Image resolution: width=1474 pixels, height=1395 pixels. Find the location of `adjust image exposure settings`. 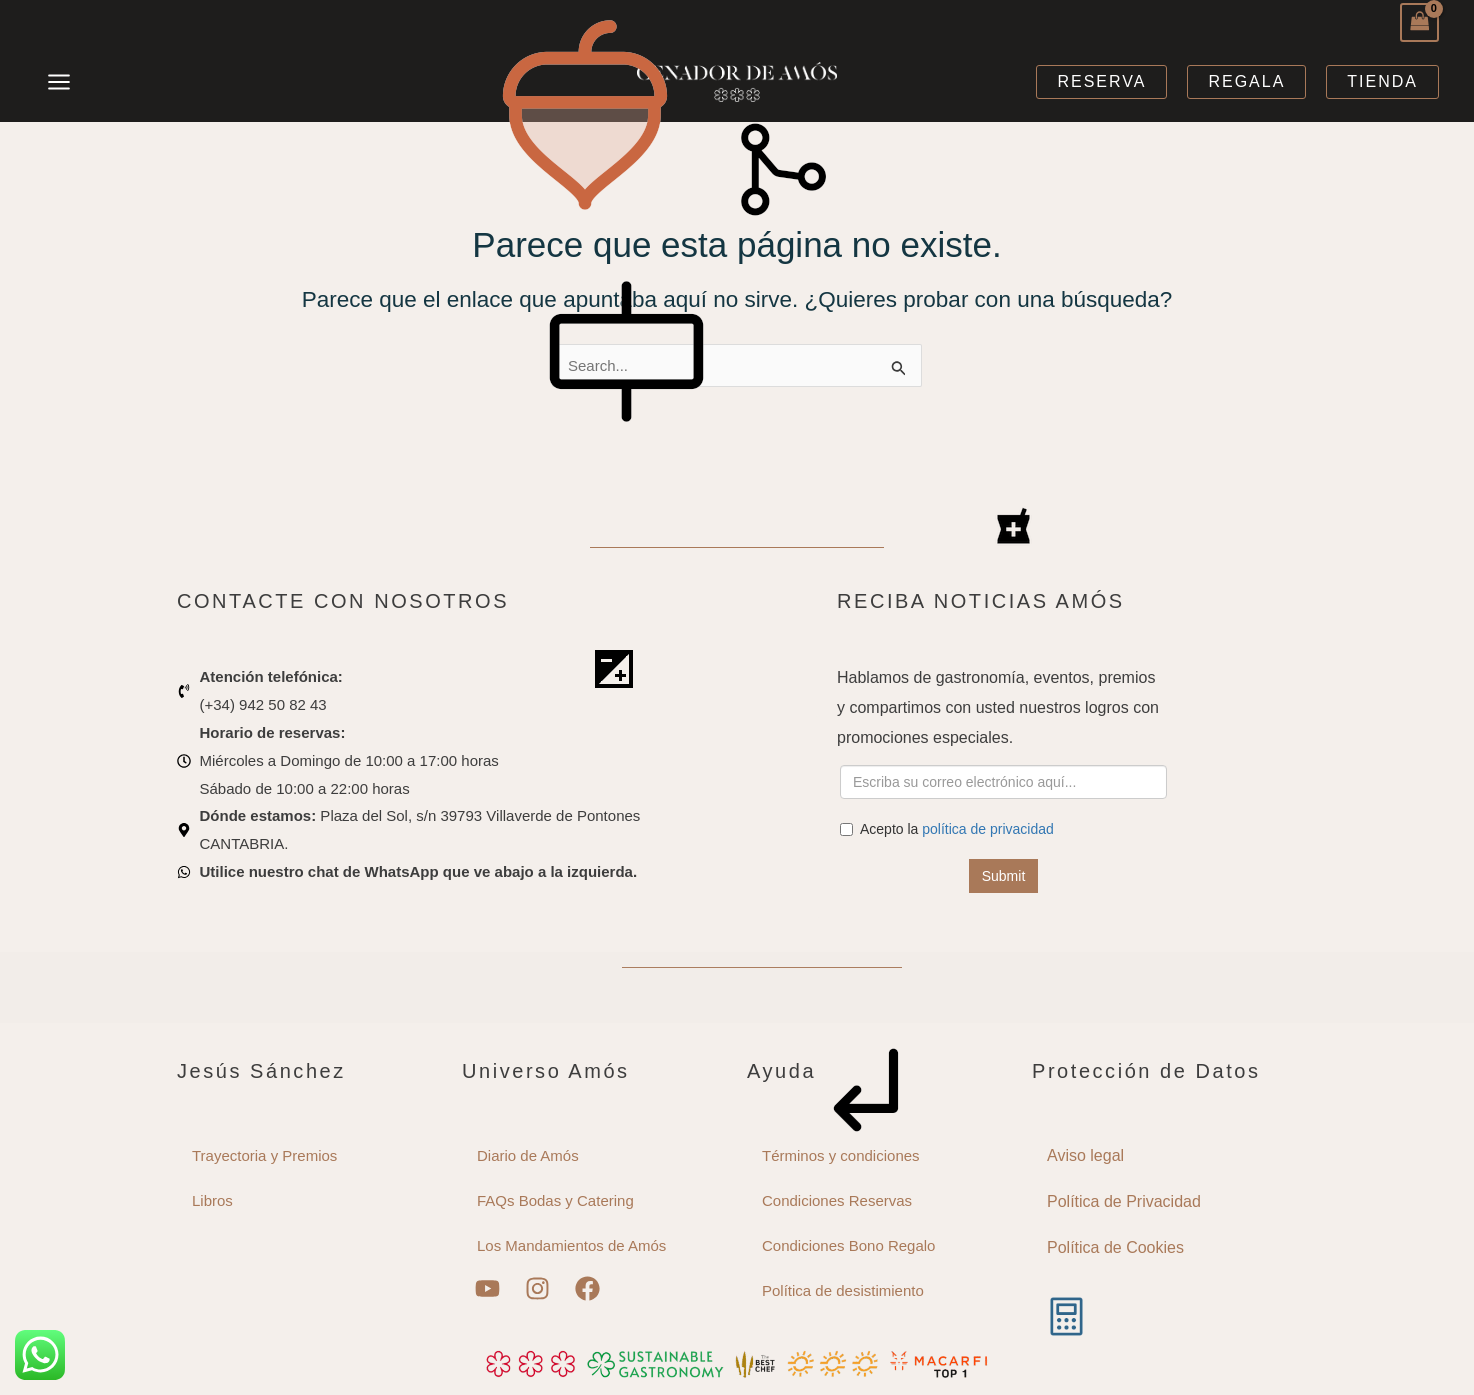

adjust image exposure settings is located at coordinates (614, 669).